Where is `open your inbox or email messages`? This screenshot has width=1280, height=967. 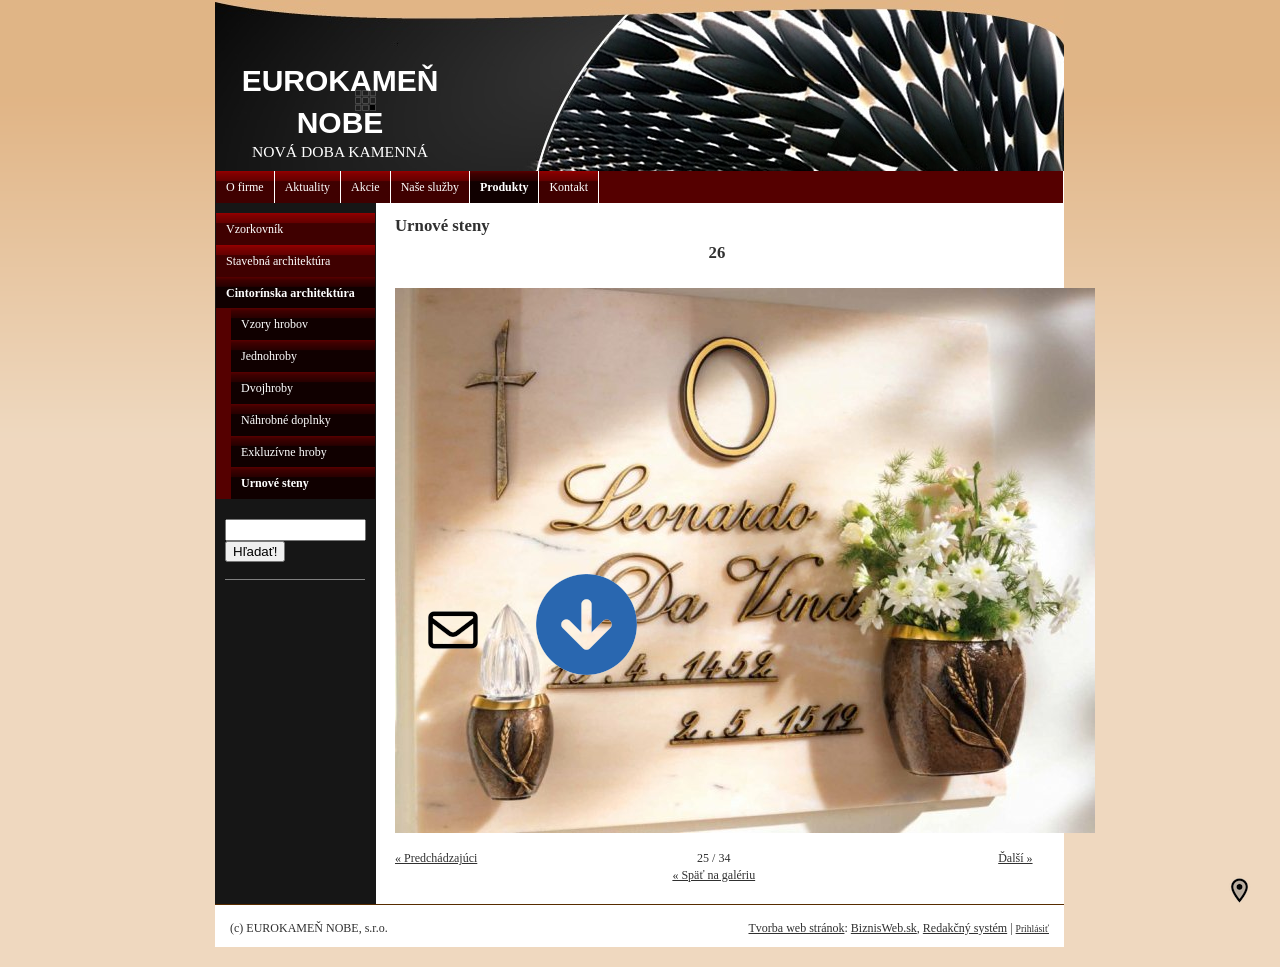 open your inbox or email messages is located at coordinates (453, 630).